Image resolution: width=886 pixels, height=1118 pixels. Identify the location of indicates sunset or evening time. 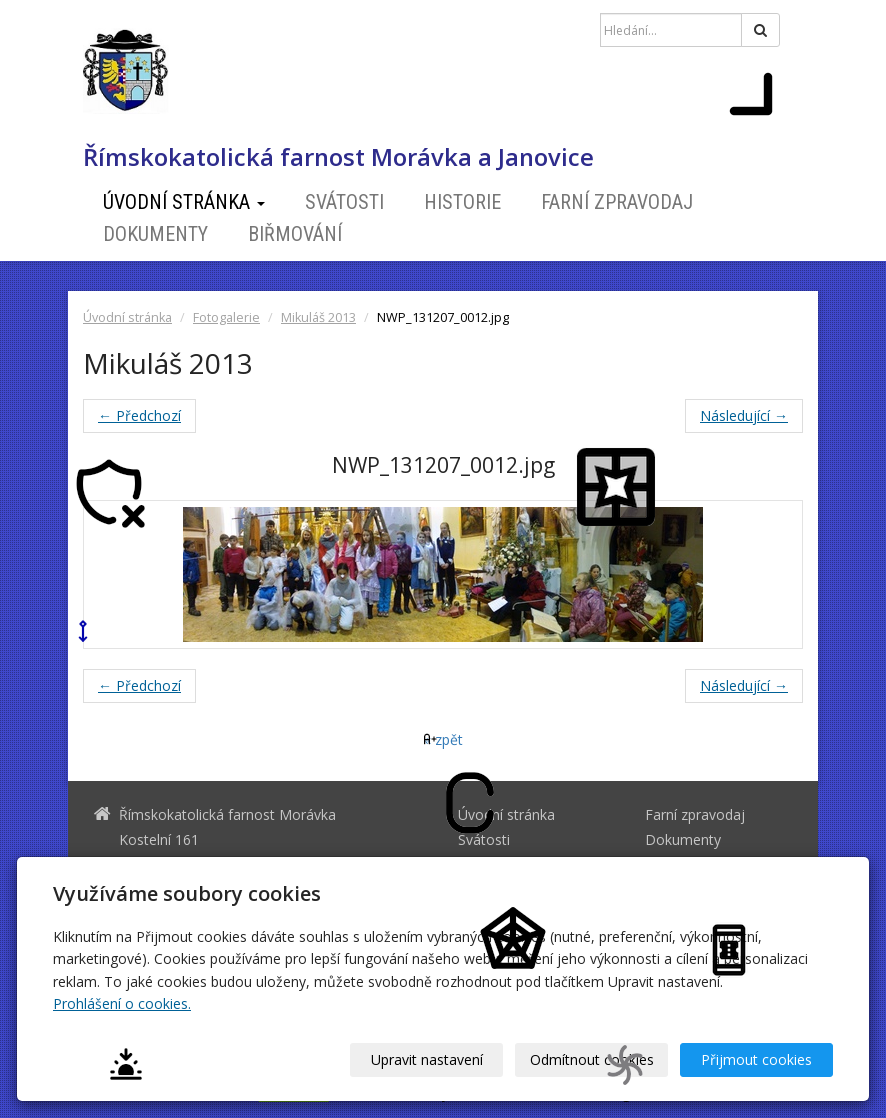
(126, 1064).